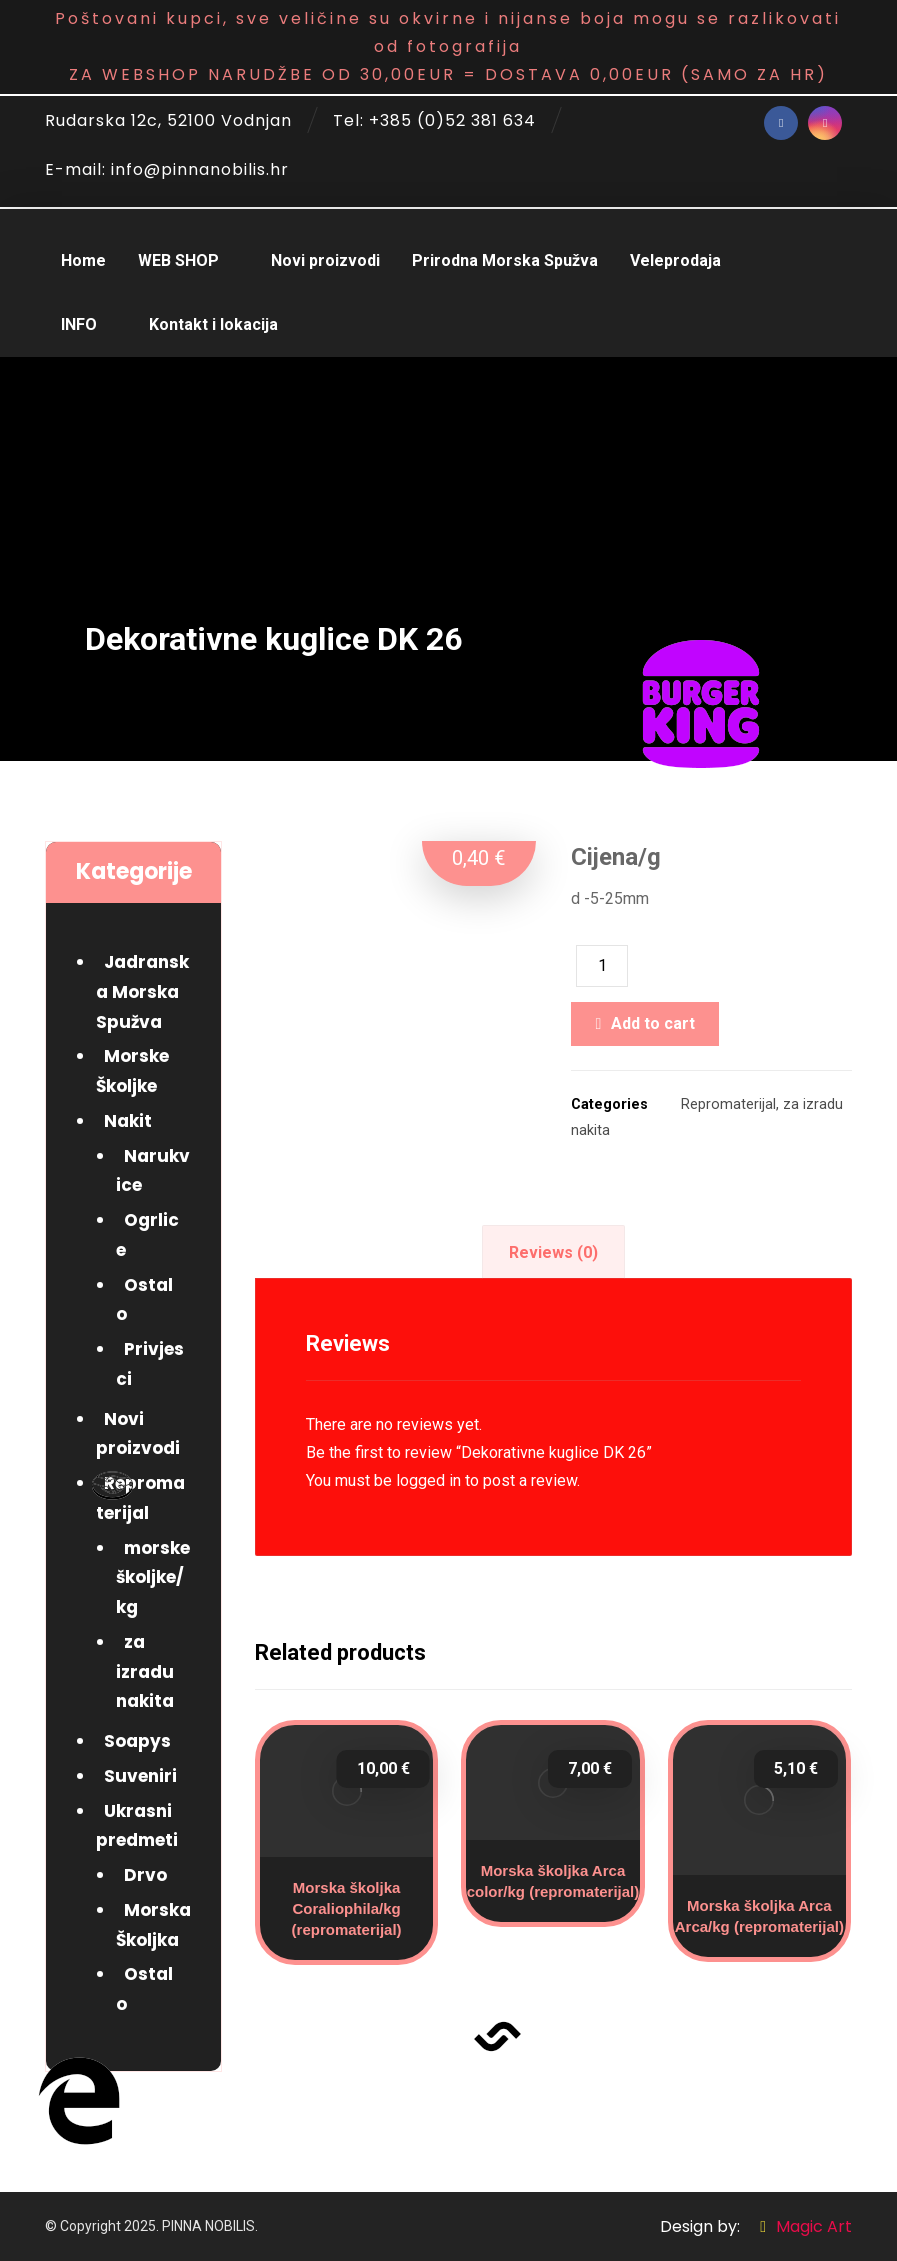  What do you see at coordinates (701, 704) in the screenshot?
I see `open the Burger King app` at bounding box center [701, 704].